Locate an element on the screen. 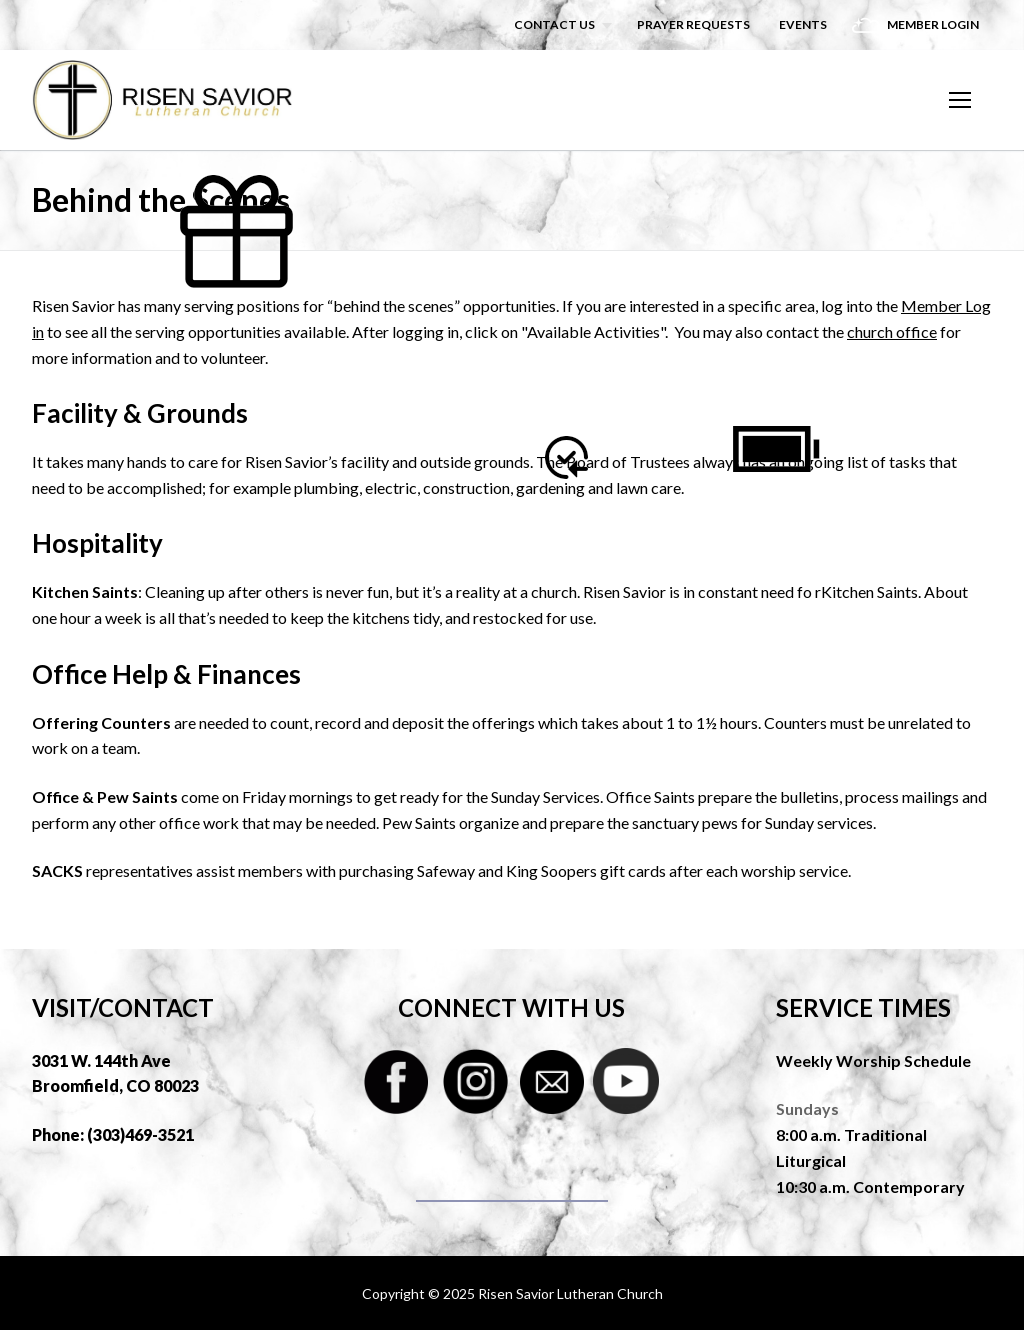  indicates a tracked issue has been closed and completed is located at coordinates (566, 457).